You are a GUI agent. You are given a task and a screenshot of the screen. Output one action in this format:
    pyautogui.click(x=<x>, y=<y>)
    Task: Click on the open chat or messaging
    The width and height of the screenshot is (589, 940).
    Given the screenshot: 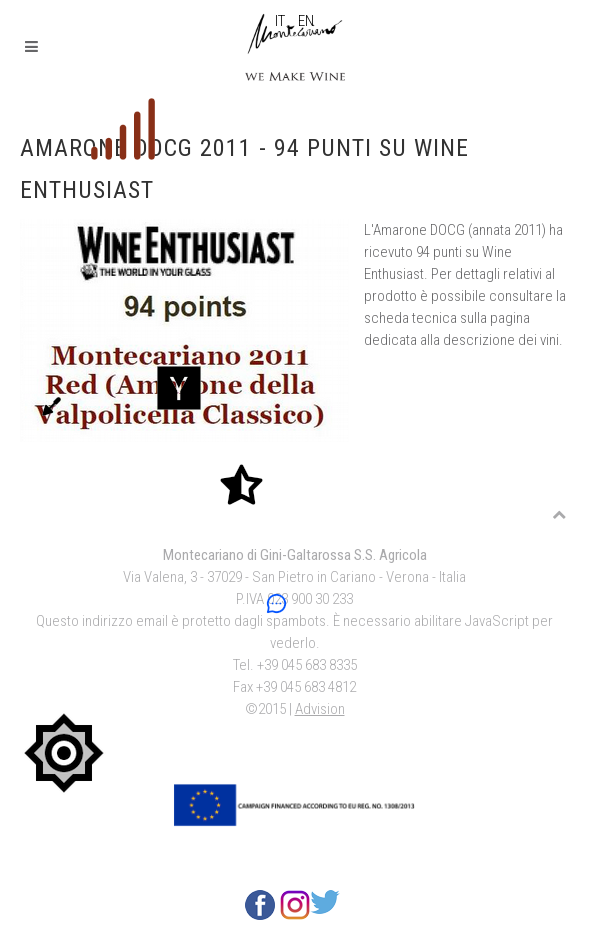 What is the action you would take?
    pyautogui.click(x=276, y=603)
    